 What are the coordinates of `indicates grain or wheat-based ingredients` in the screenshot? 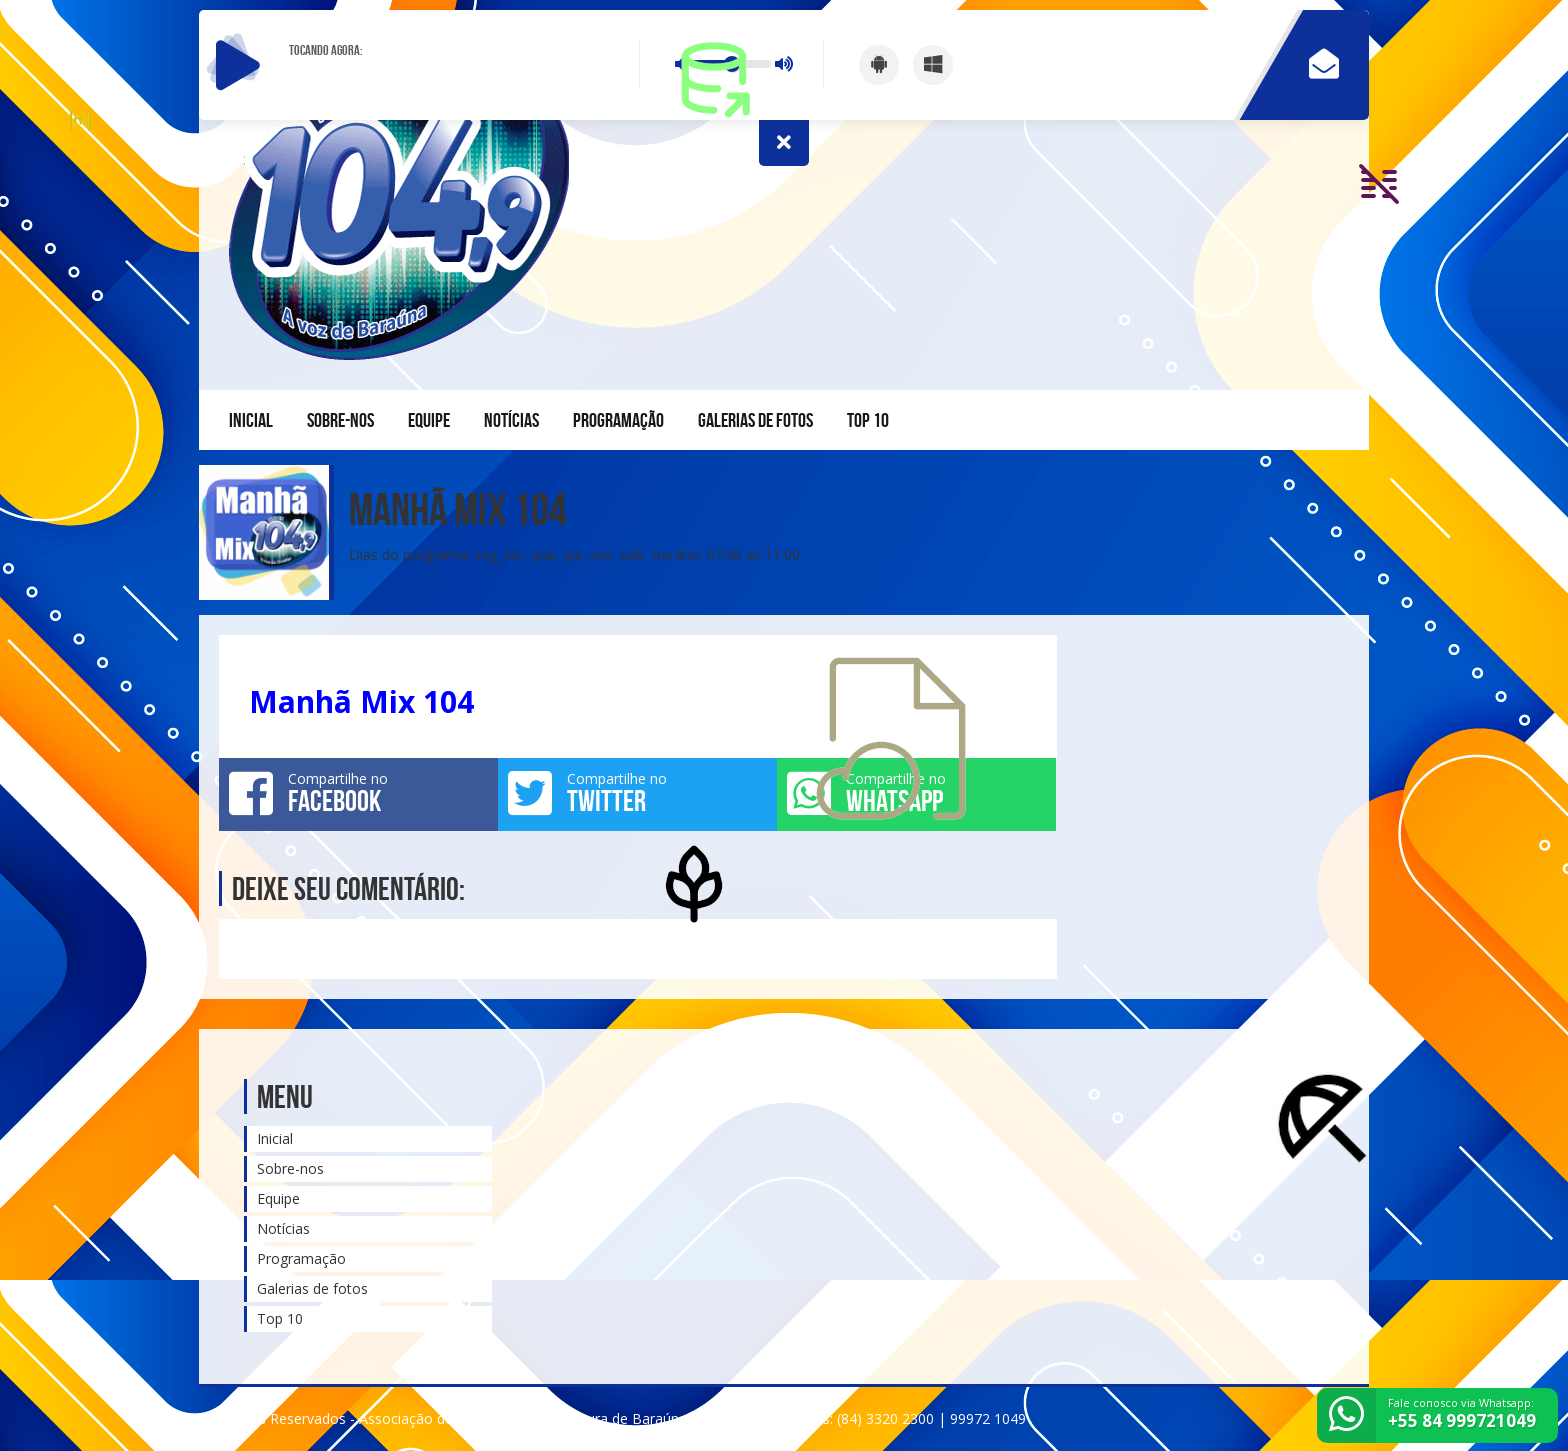 It's located at (694, 884).